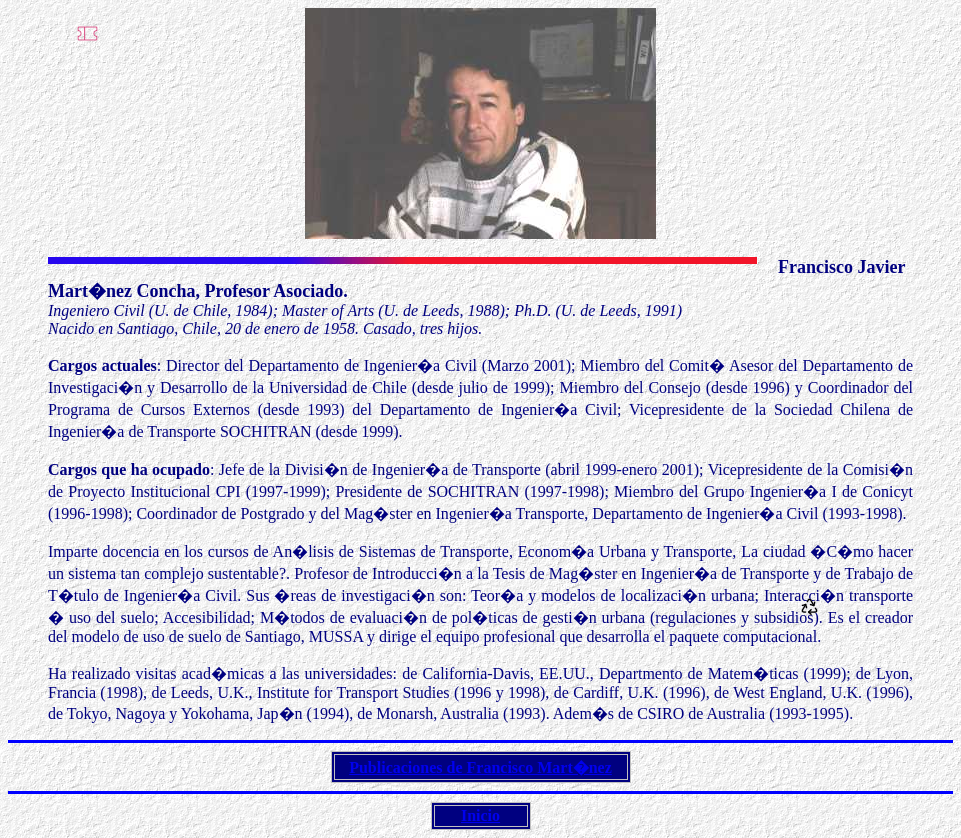  Describe the element at coordinates (87, 33) in the screenshot. I see `view your tickets or passes` at that location.